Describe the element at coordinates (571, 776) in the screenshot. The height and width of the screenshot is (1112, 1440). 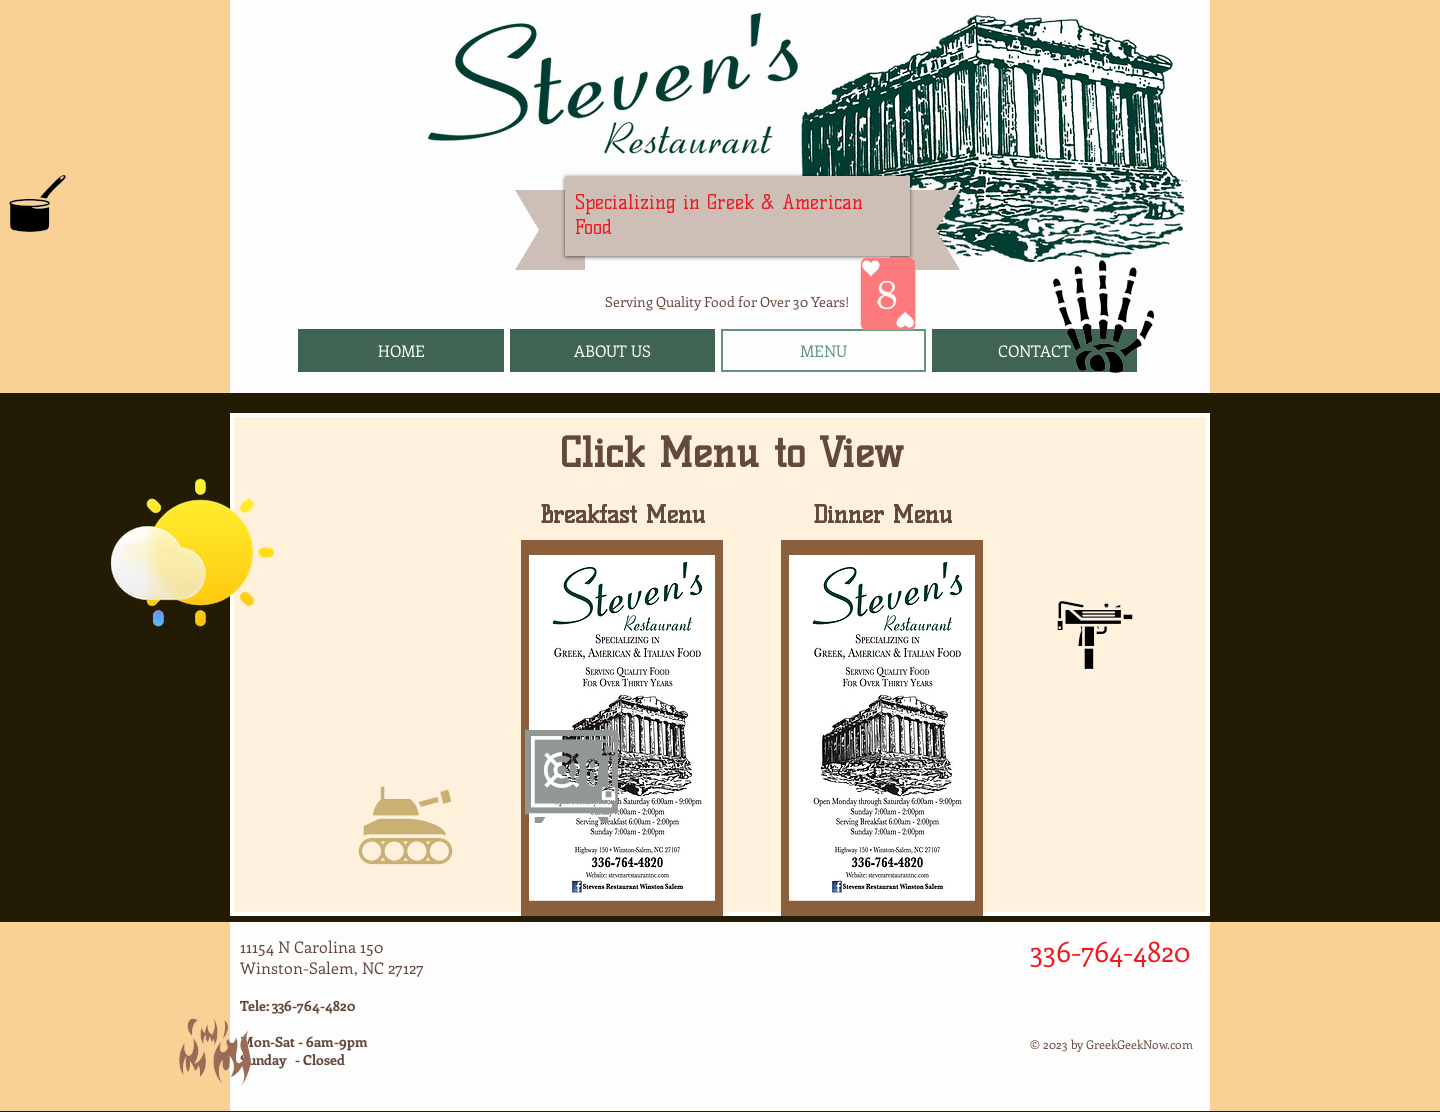
I see `access secure storage or vault` at that location.